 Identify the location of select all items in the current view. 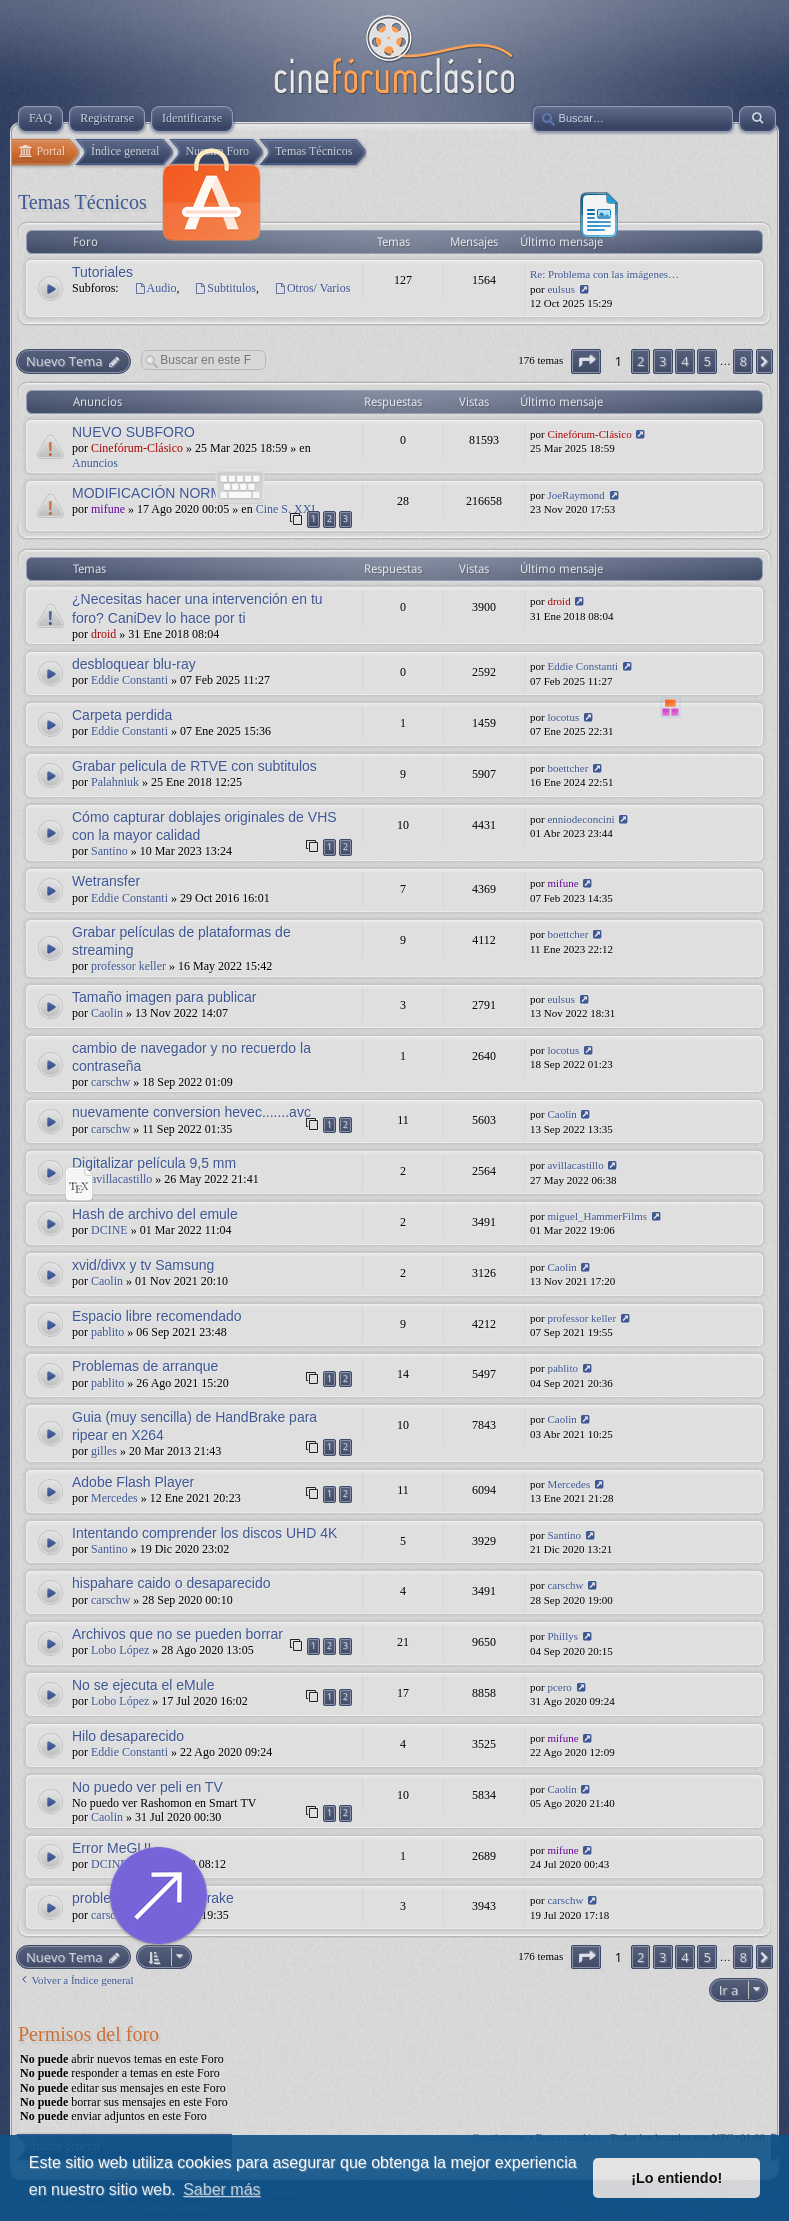
(670, 707).